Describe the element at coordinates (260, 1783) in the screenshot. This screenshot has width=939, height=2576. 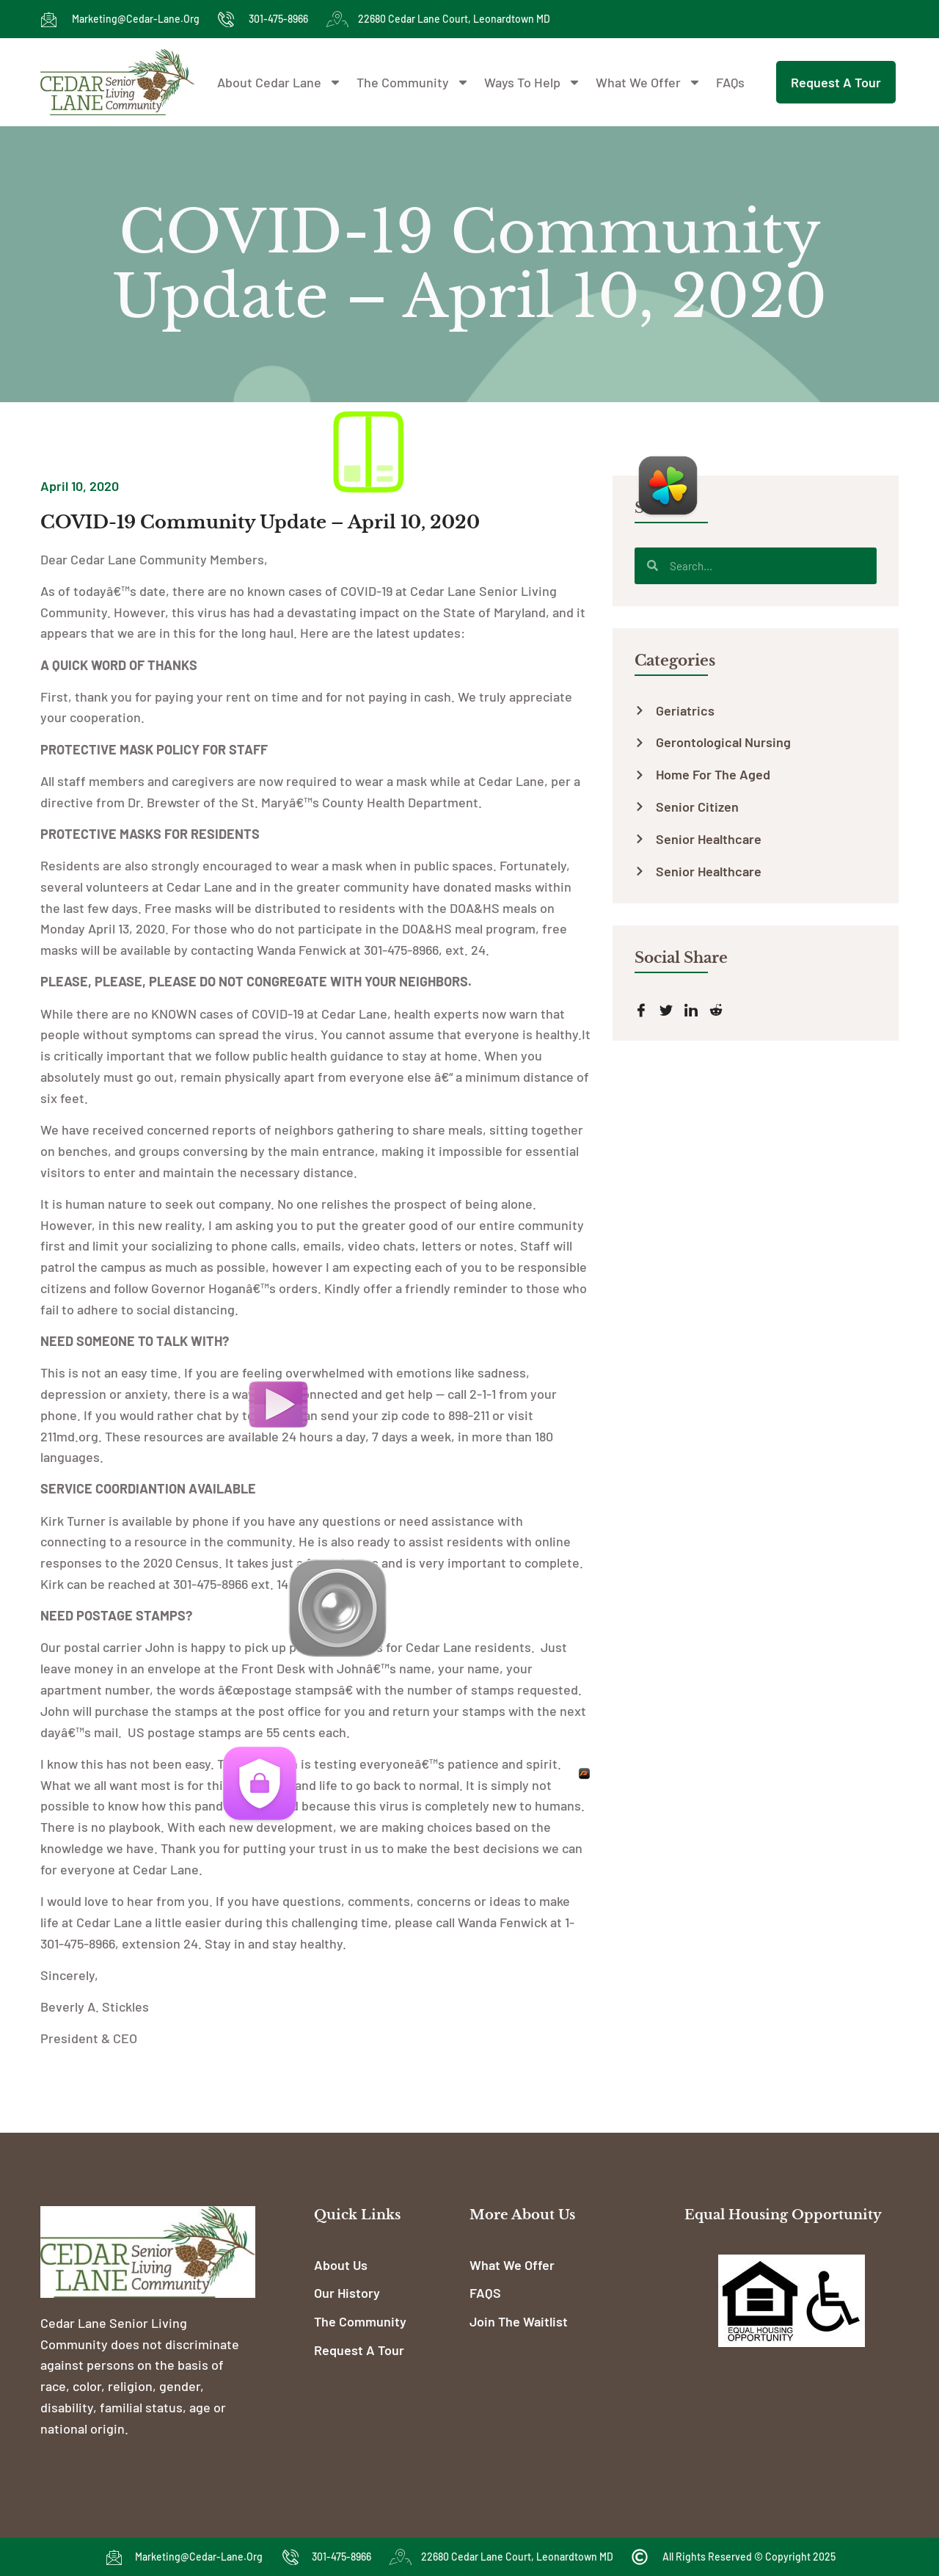
I see `open ente auth two-factor authentication app` at that location.